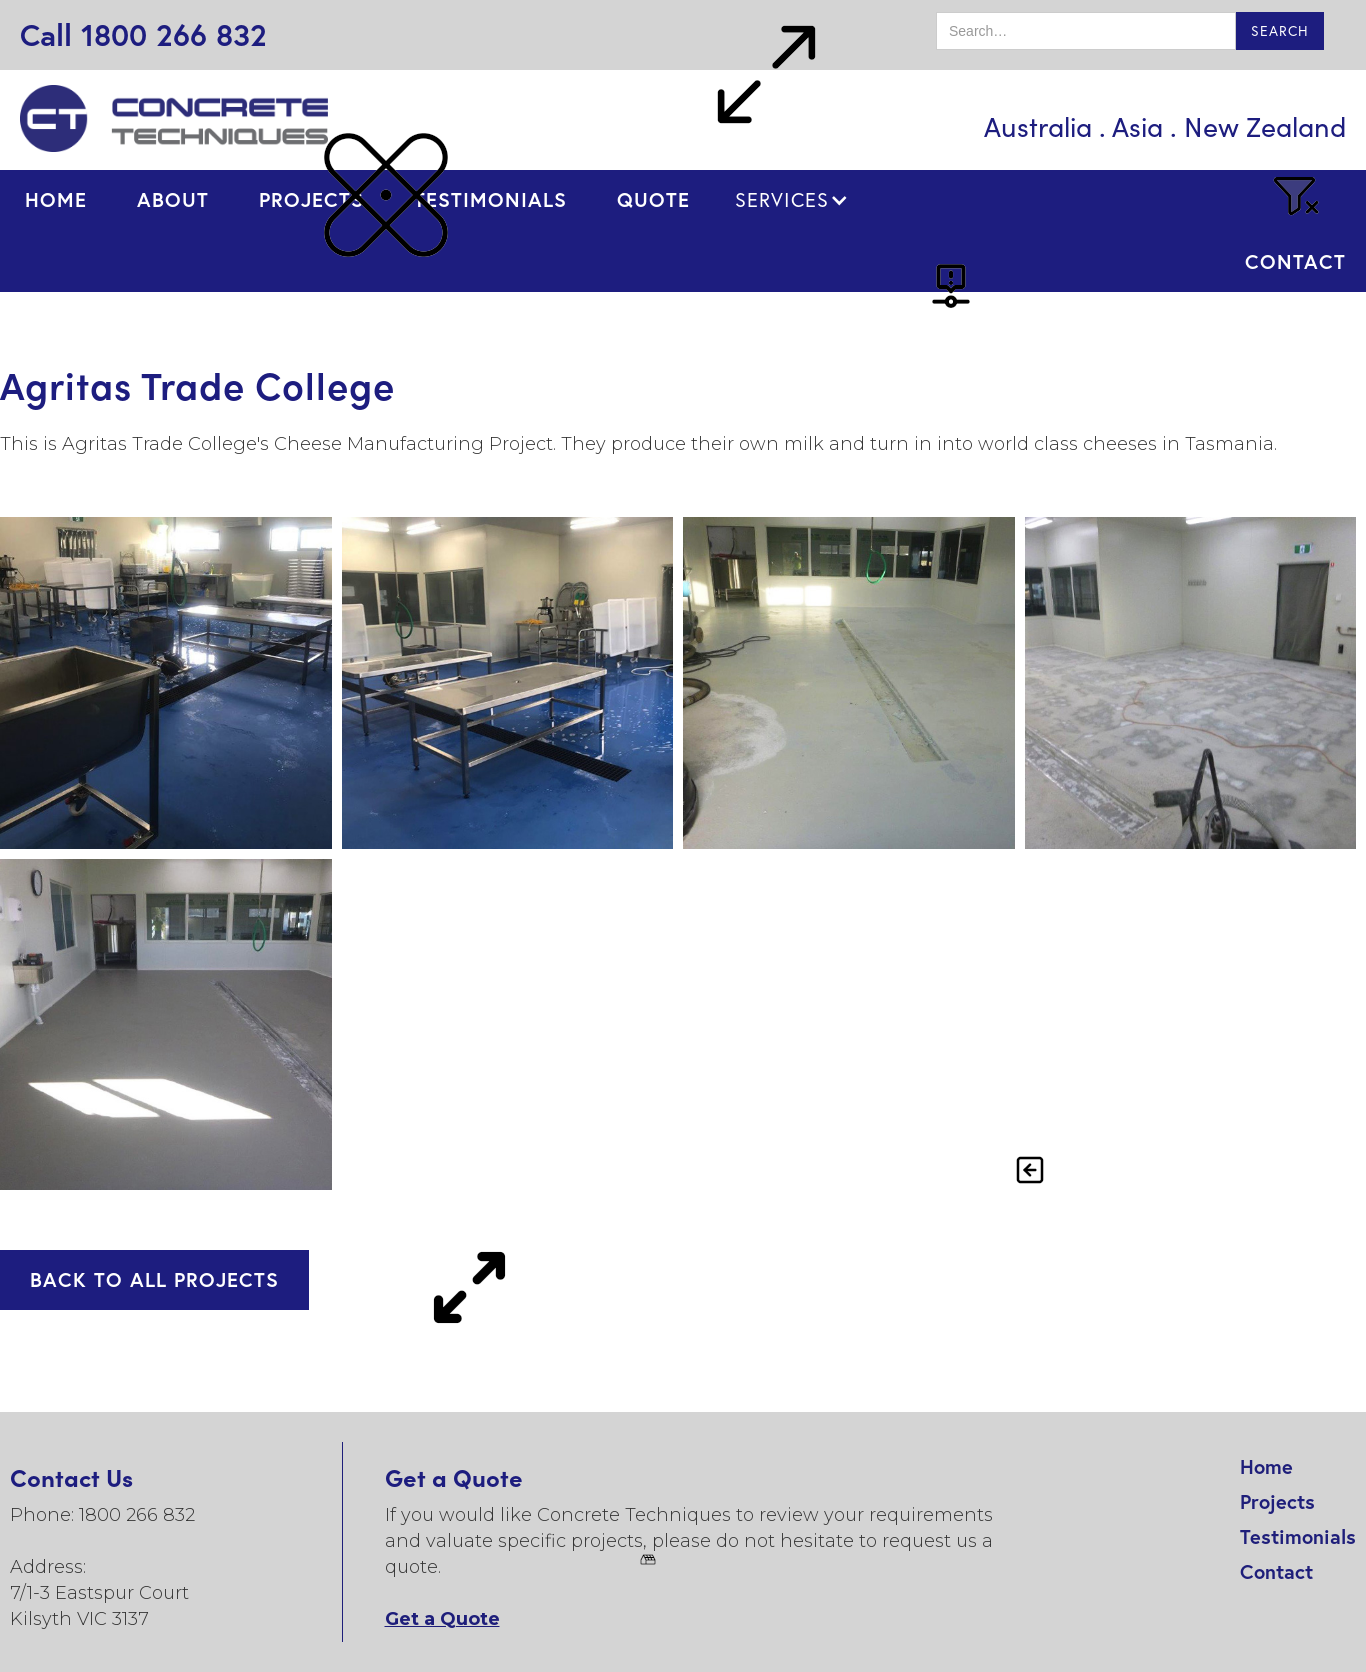  Describe the element at coordinates (951, 285) in the screenshot. I see `indicates a timeline event requiring attention` at that location.